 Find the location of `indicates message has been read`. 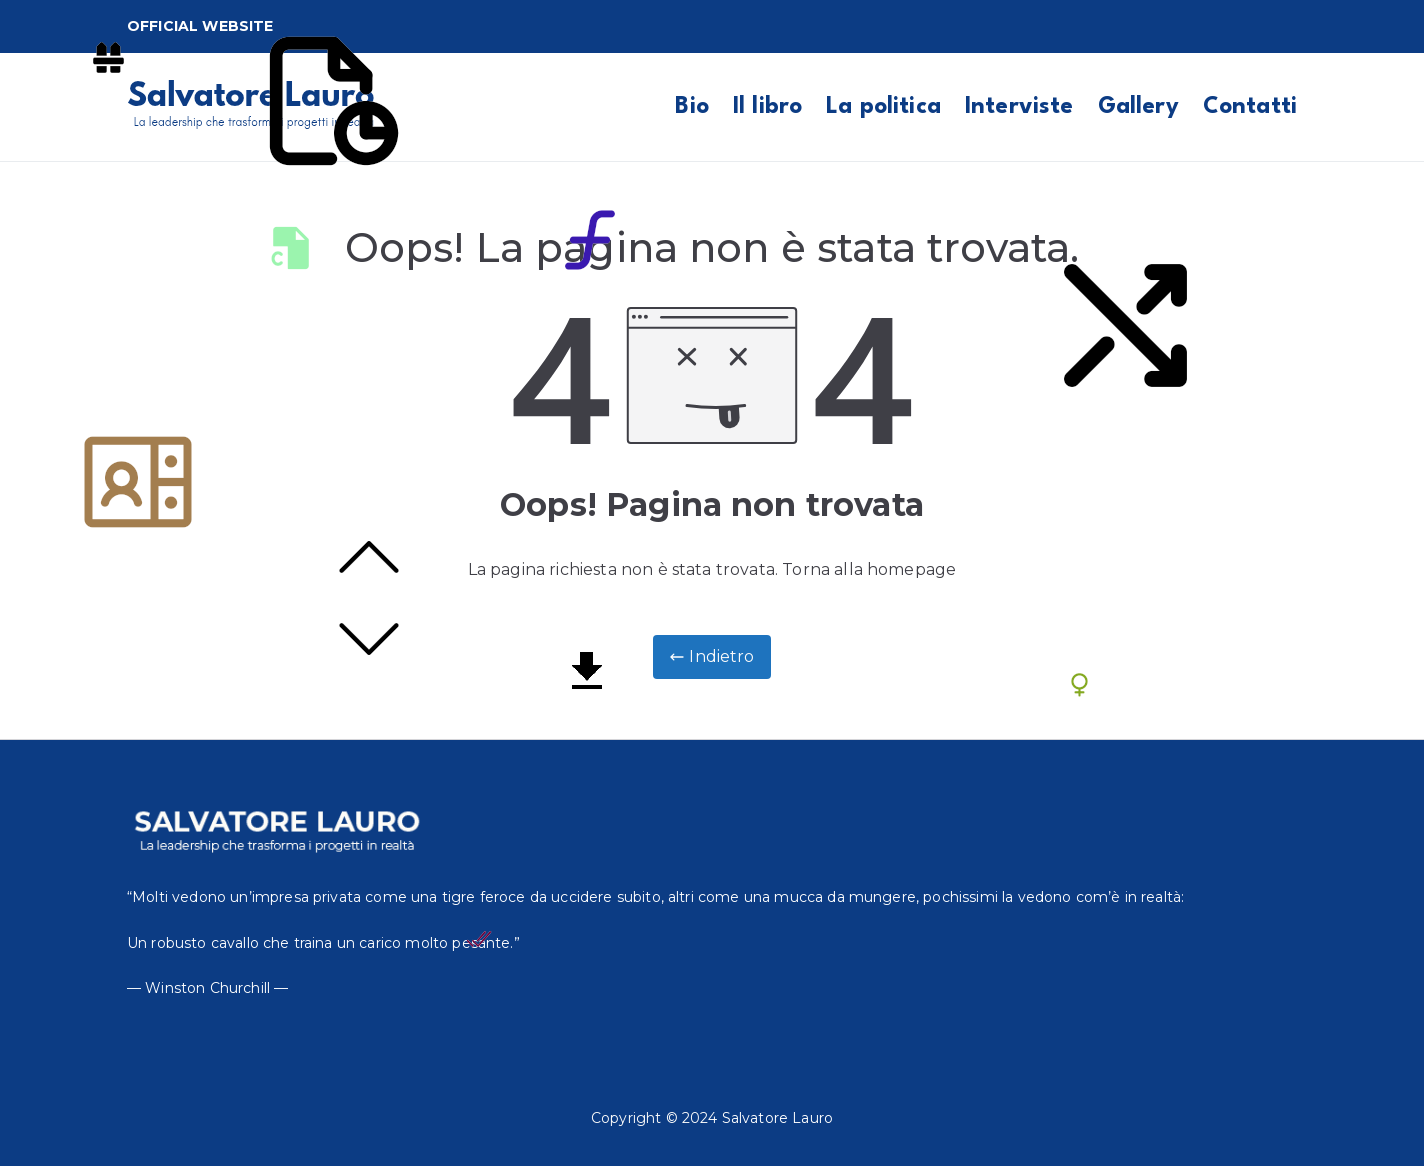

indicates message has been read is located at coordinates (479, 939).